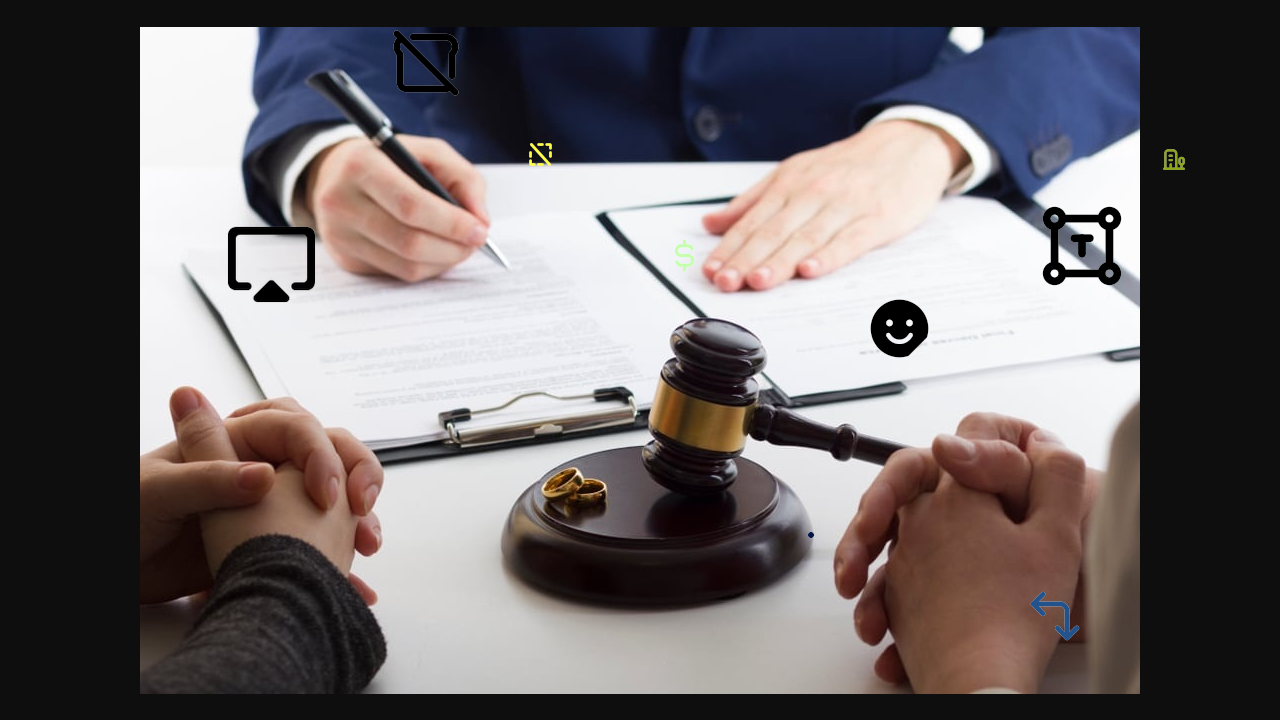 This screenshot has height=720, width=1280. I want to click on indicates gluten-free or bread-free option, so click(426, 63).